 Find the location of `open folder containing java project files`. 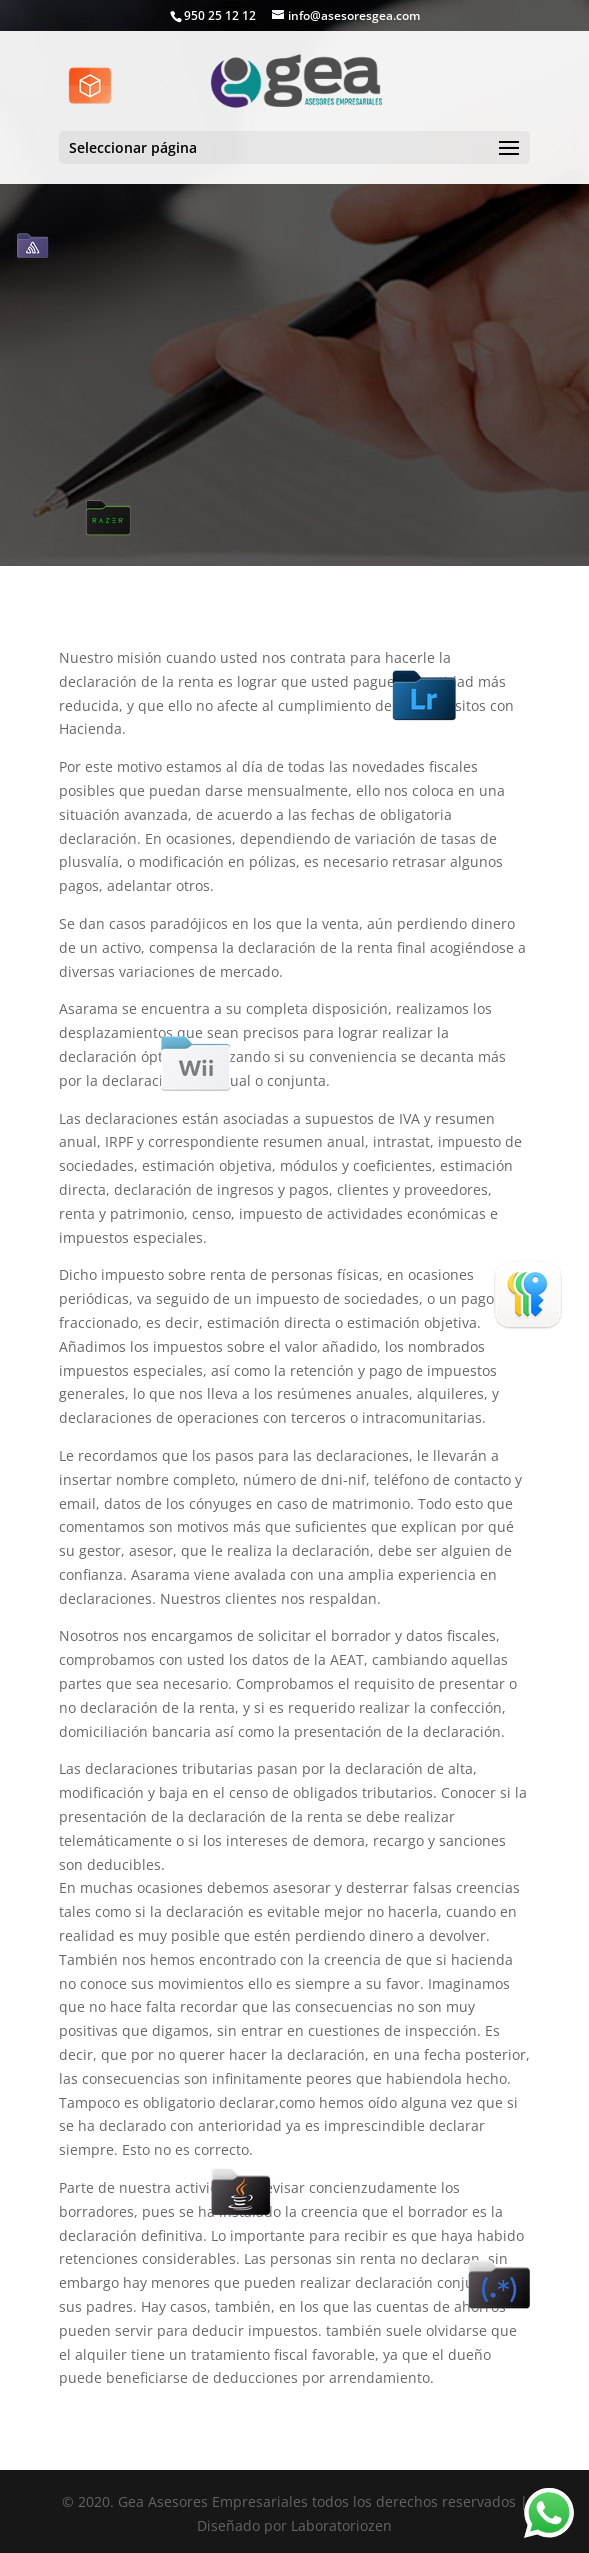

open folder containing java project files is located at coordinates (240, 2193).